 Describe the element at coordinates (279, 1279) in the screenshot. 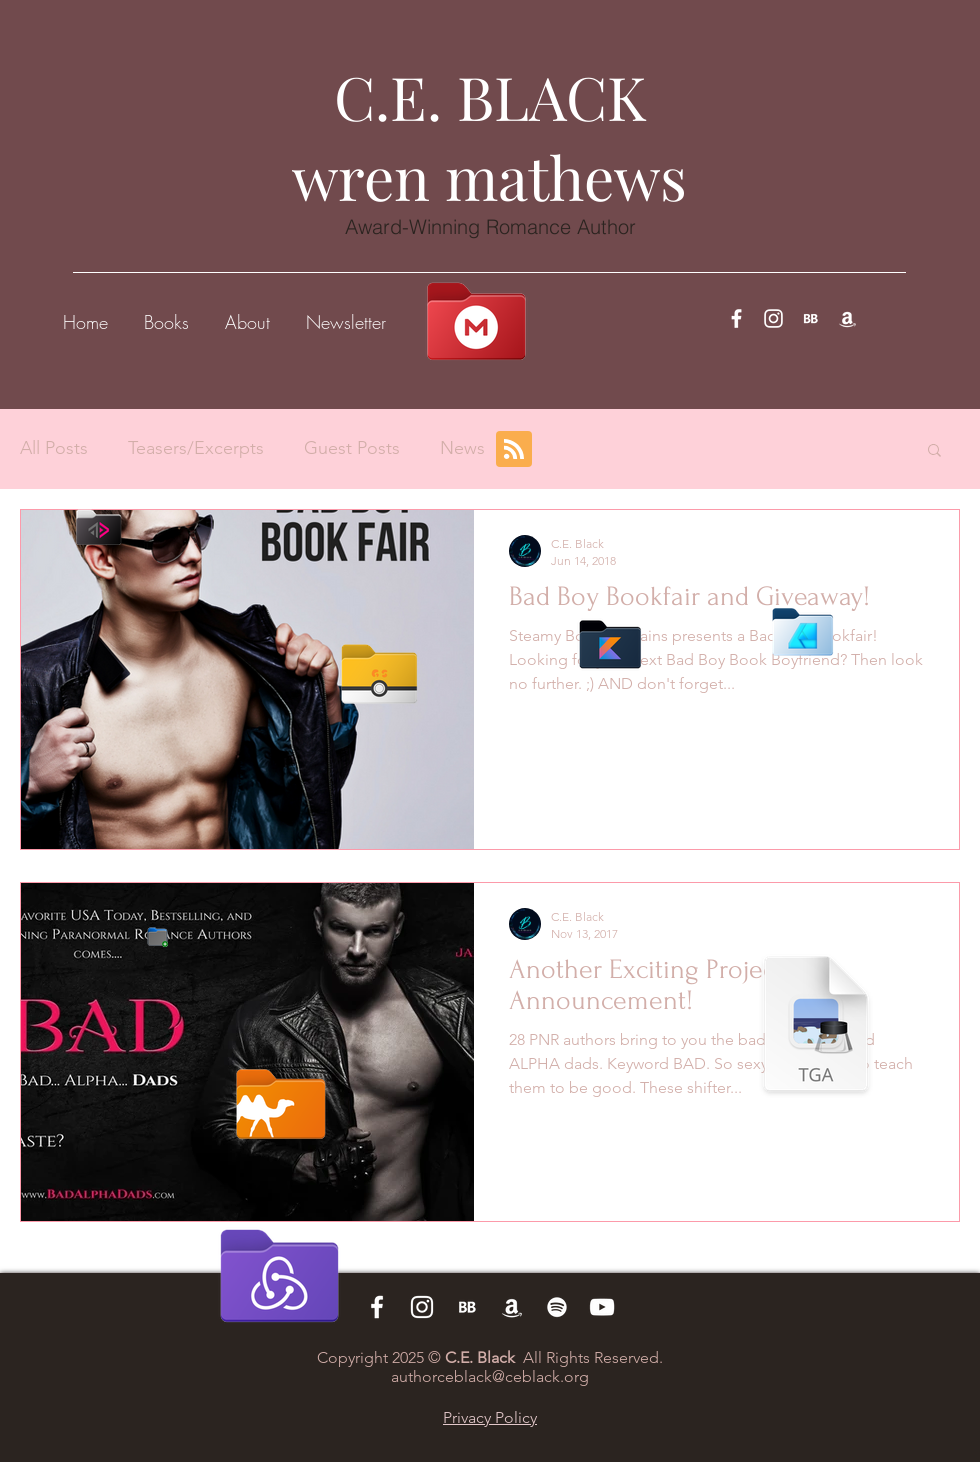

I see `folder containing redux state management files` at that location.